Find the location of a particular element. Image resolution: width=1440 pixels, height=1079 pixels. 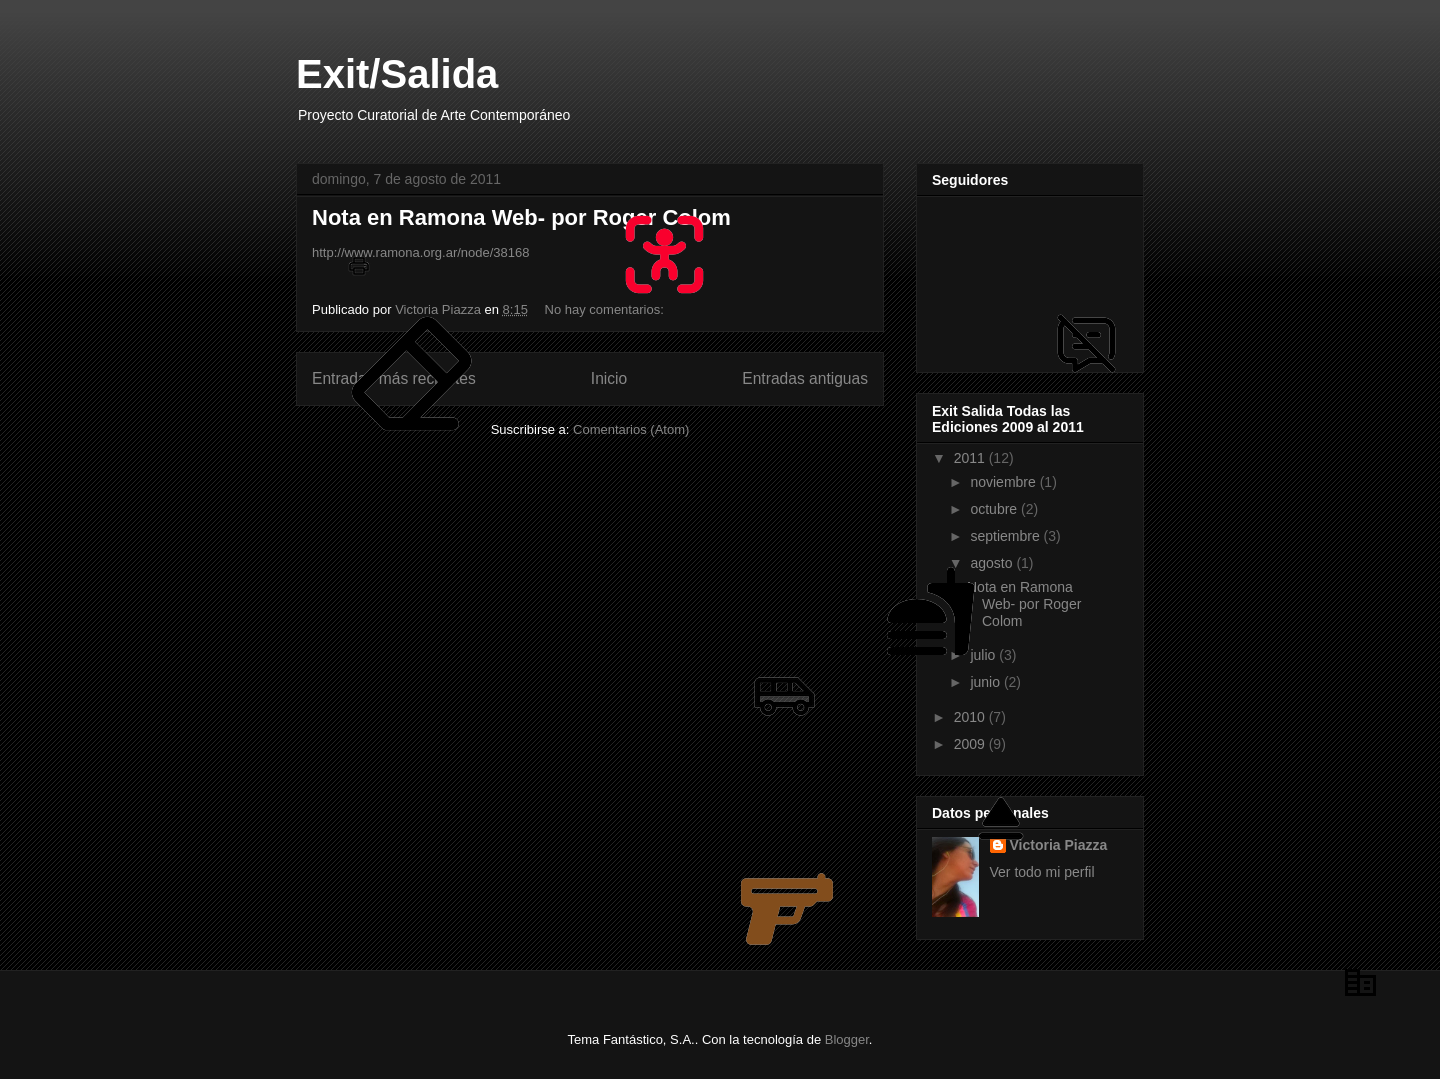

messaging is disabled or unavailable is located at coordinates (1086, 343).